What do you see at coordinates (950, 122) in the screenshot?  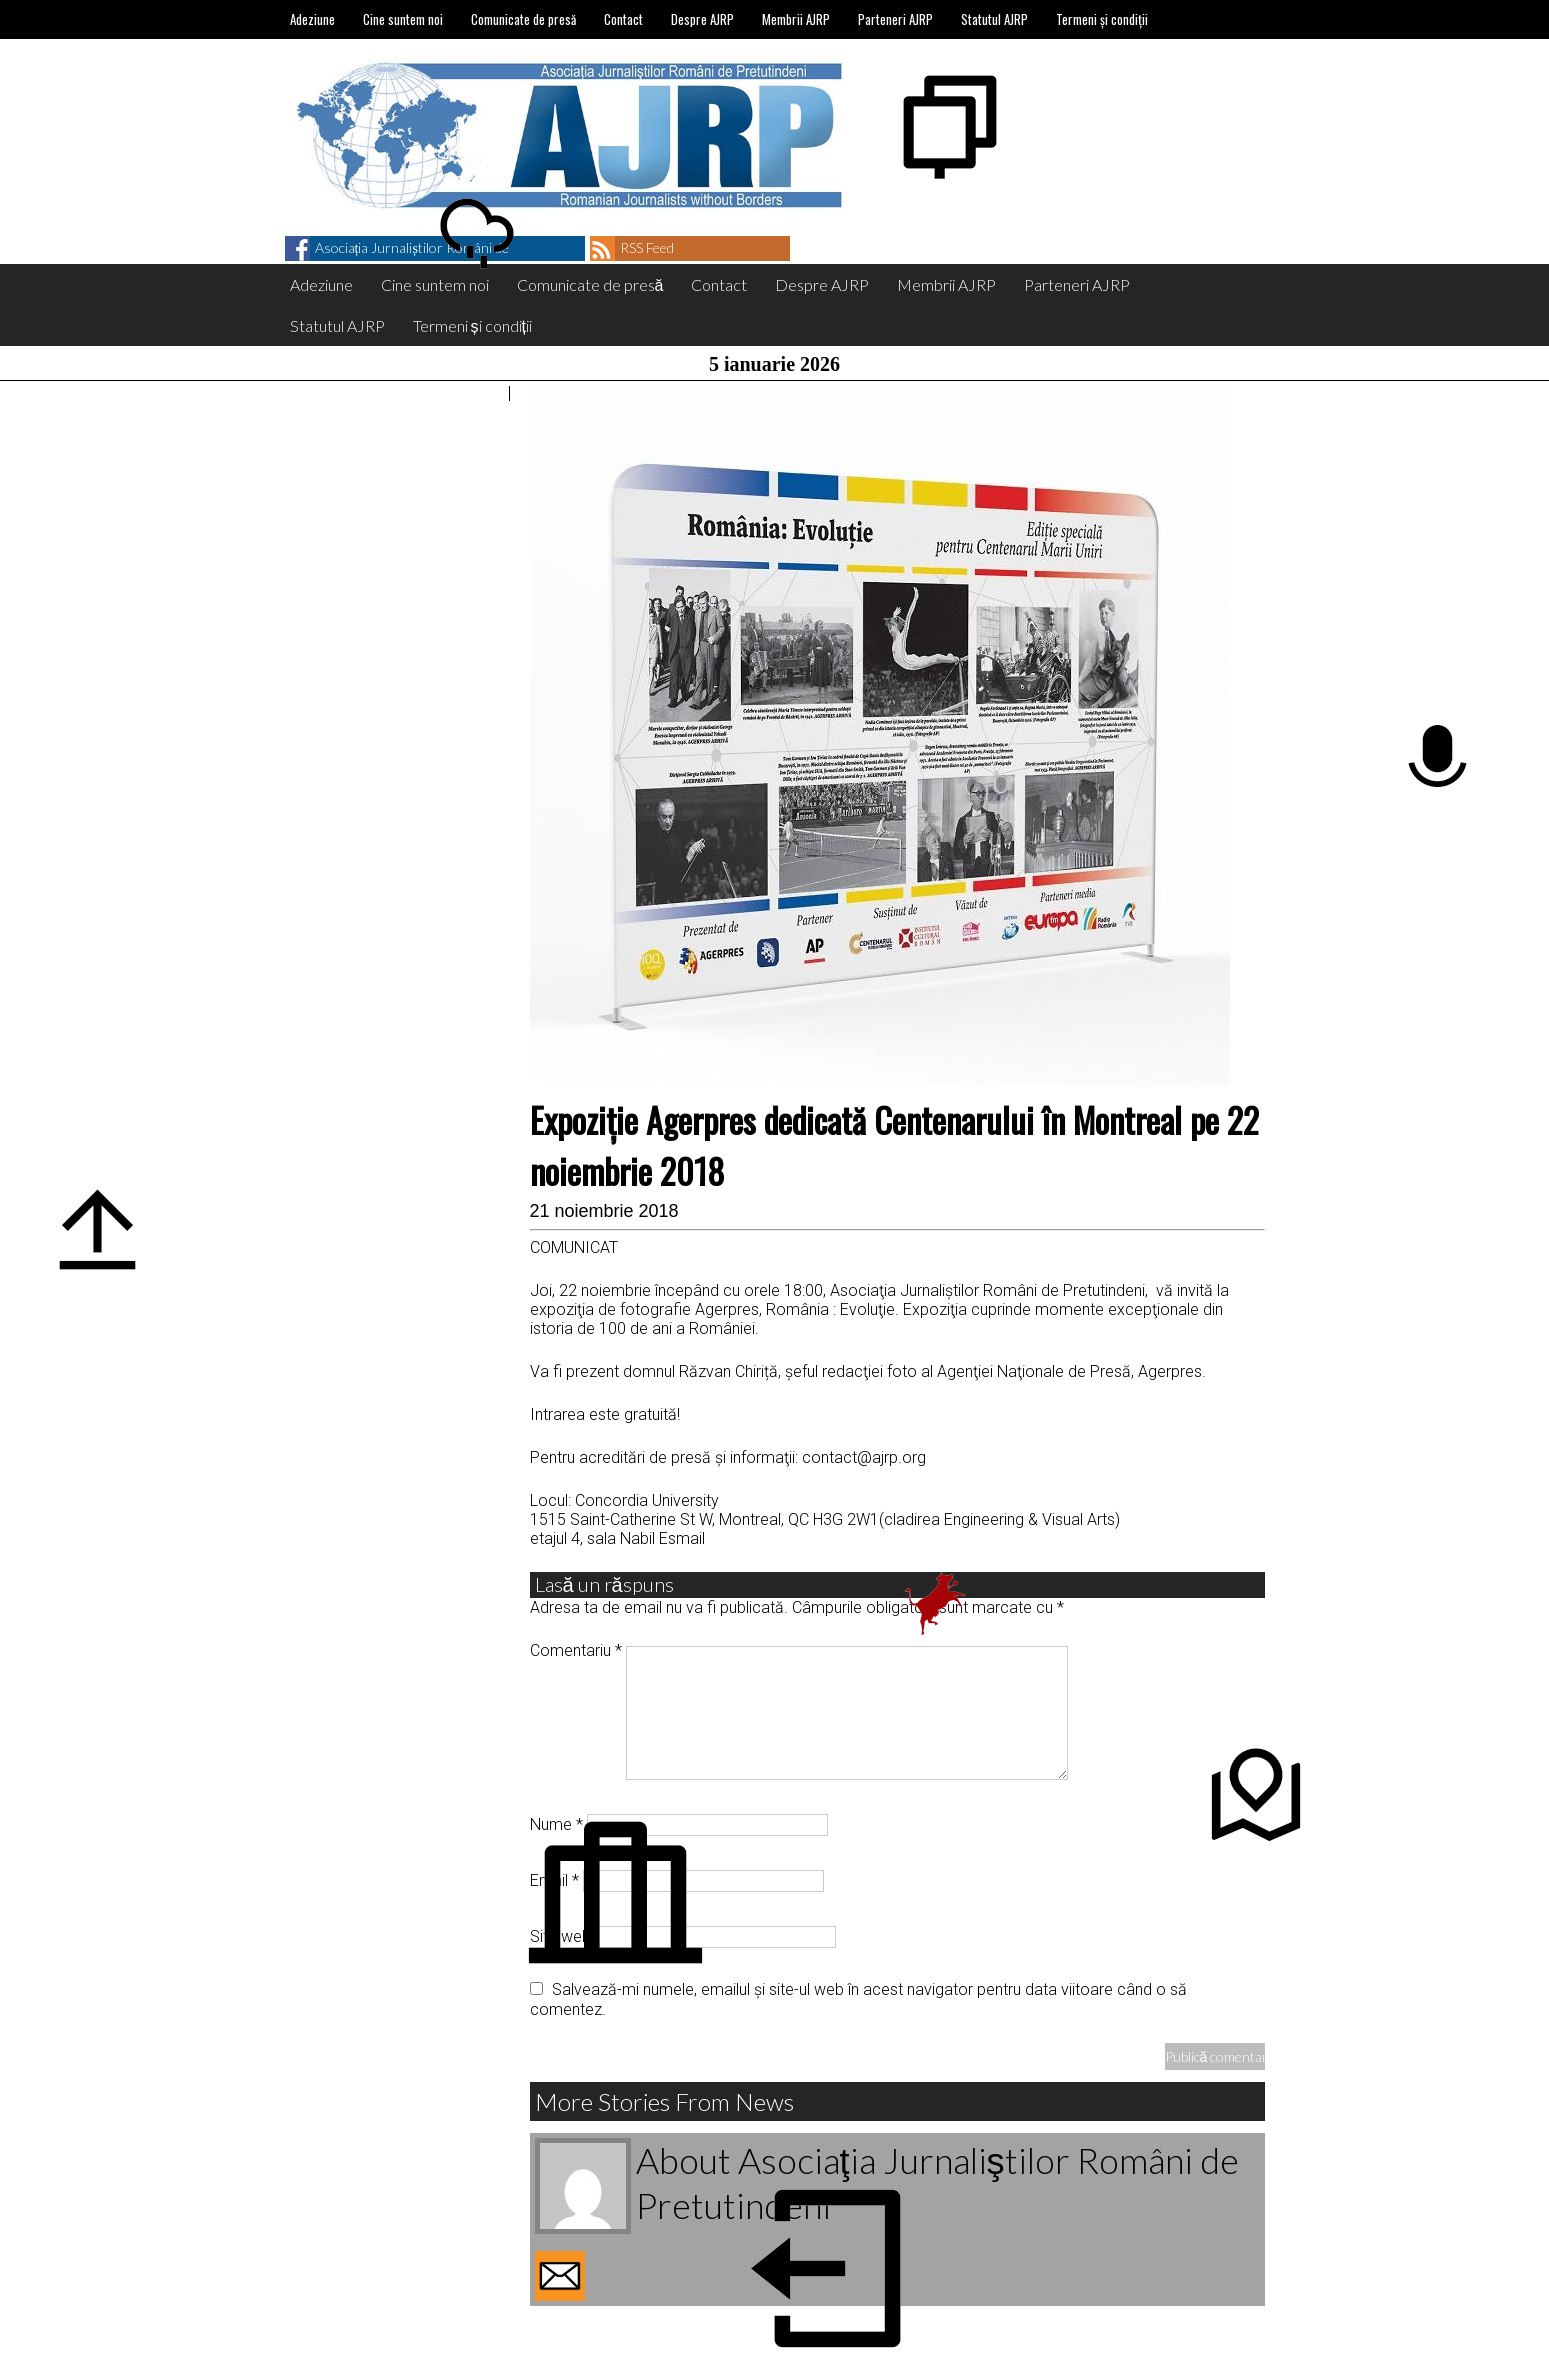 I see `aed electrode pads for defibrillator device` at bounding box center [950, 122].